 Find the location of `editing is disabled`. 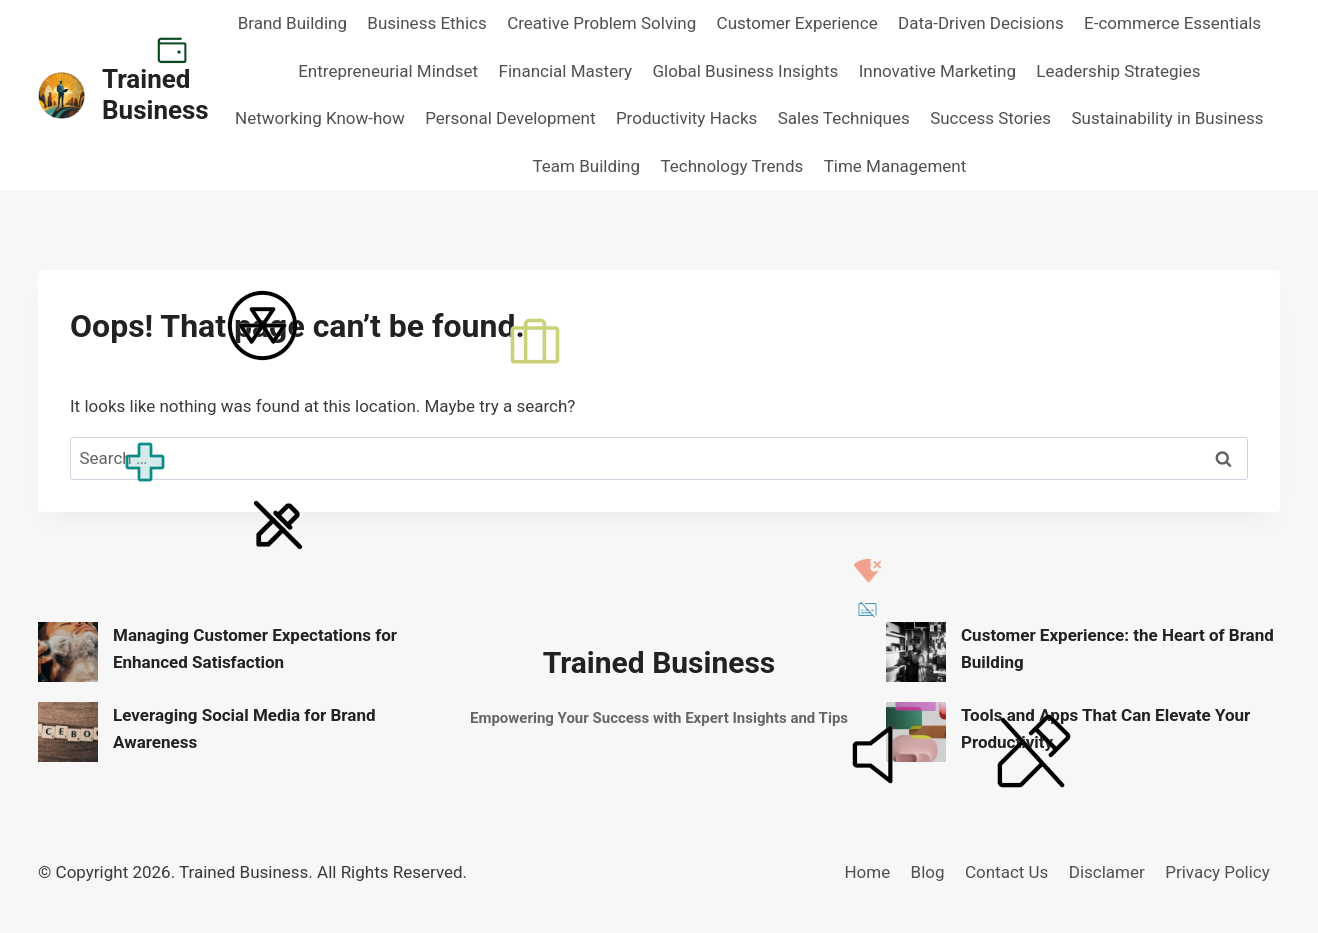

editing is disabled is located at coordinates (1032, 752).